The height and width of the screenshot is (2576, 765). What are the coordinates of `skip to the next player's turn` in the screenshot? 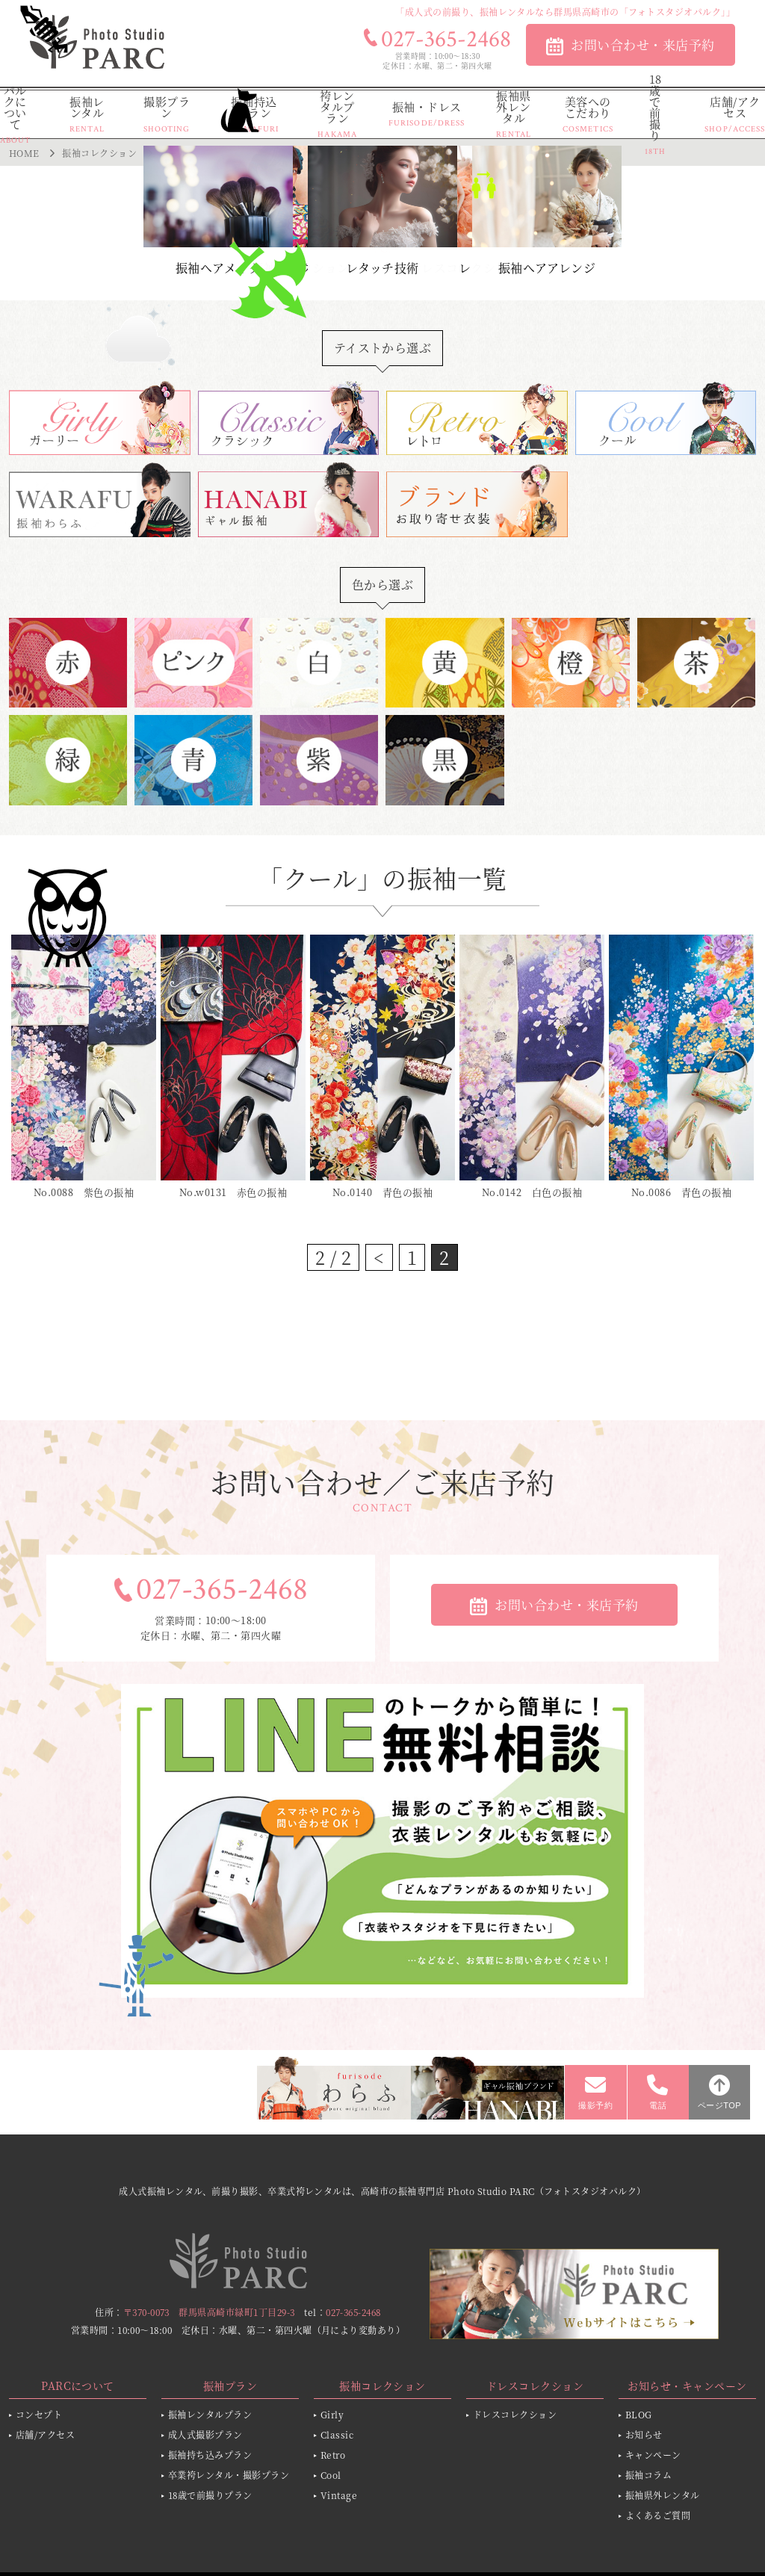 It's located at (483, 185).